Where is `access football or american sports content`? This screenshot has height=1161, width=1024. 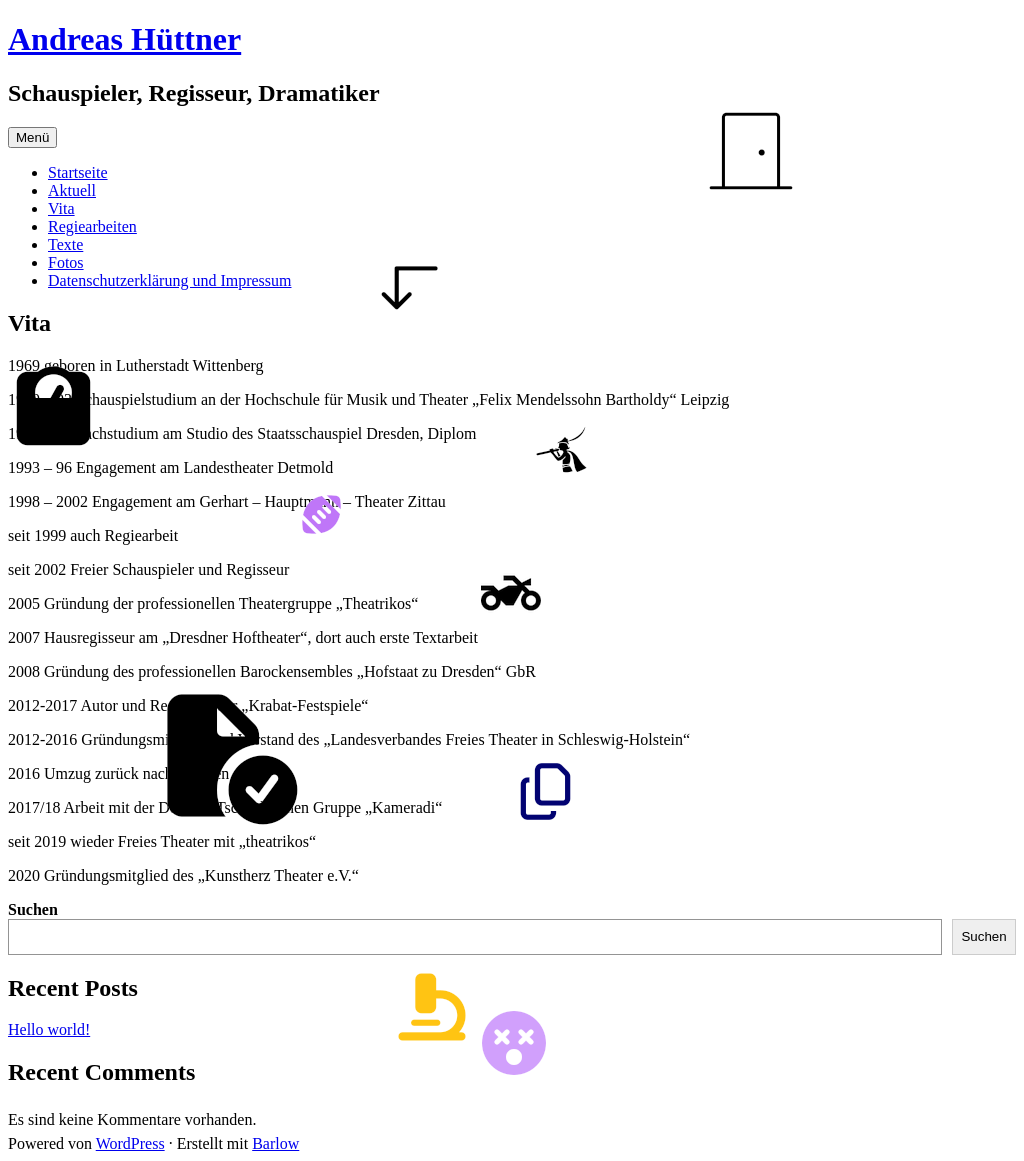
access football or american sports content is located at coordinates (321, 514).